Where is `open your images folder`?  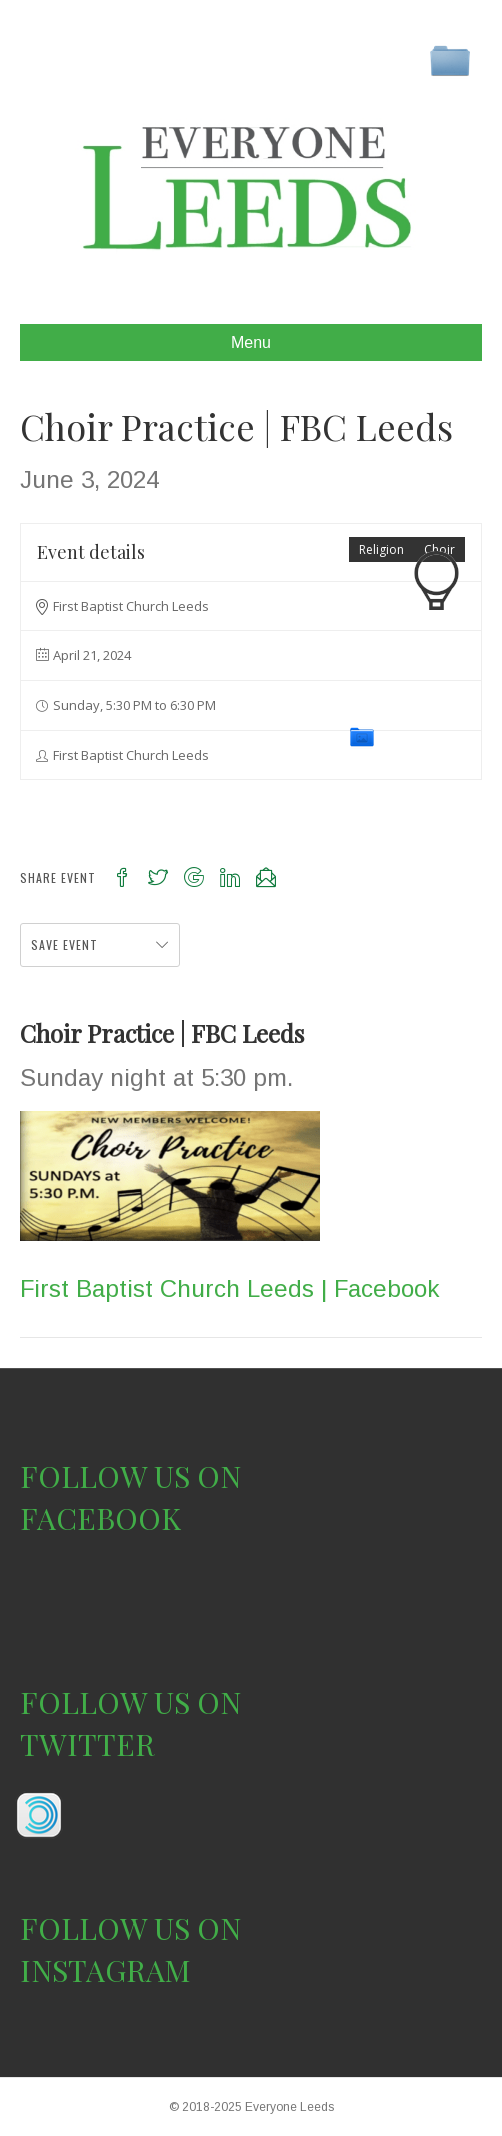
open your images folder is located at coordinates (362, 737).